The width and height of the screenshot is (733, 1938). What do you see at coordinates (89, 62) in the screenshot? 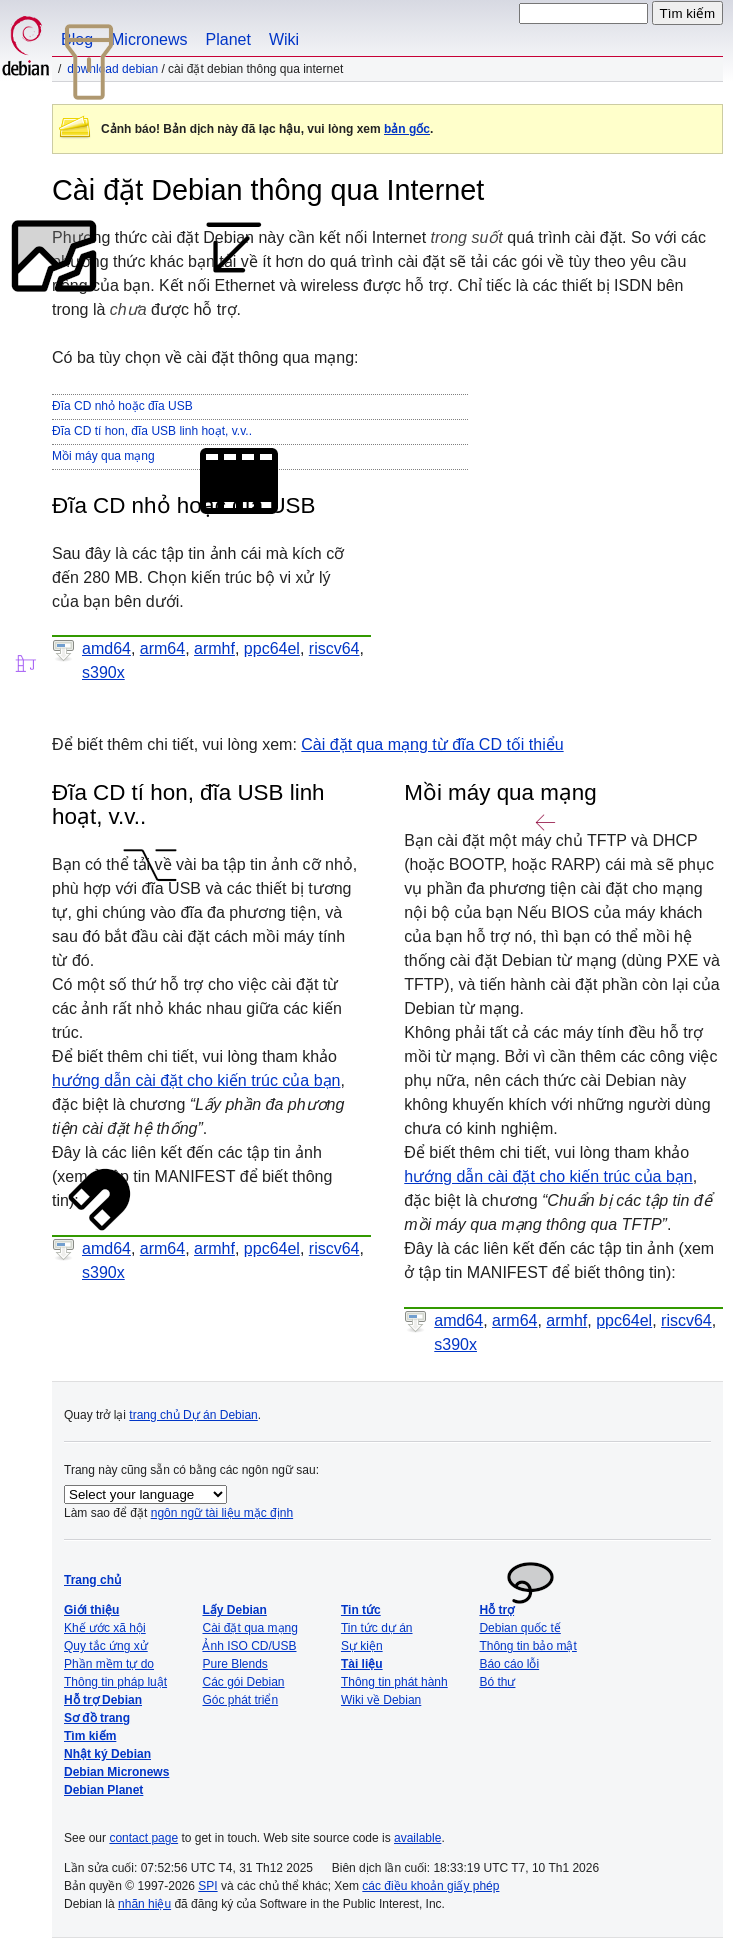
I see `toggle flashlight on or off` at bounding box center [89, 62].